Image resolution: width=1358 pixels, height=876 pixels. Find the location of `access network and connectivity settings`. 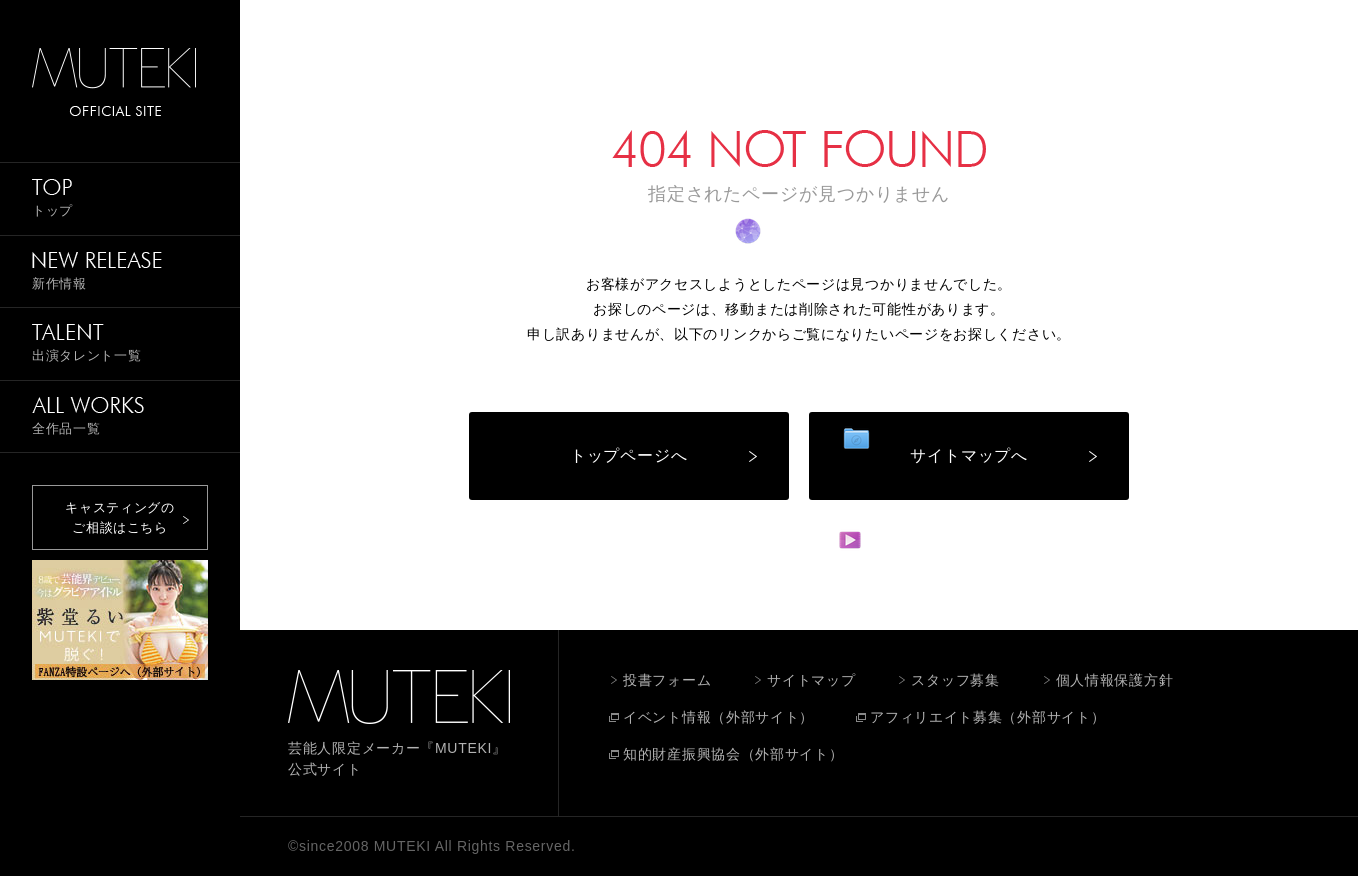

access network and connectivity settings is located at coordinates (748, 231).